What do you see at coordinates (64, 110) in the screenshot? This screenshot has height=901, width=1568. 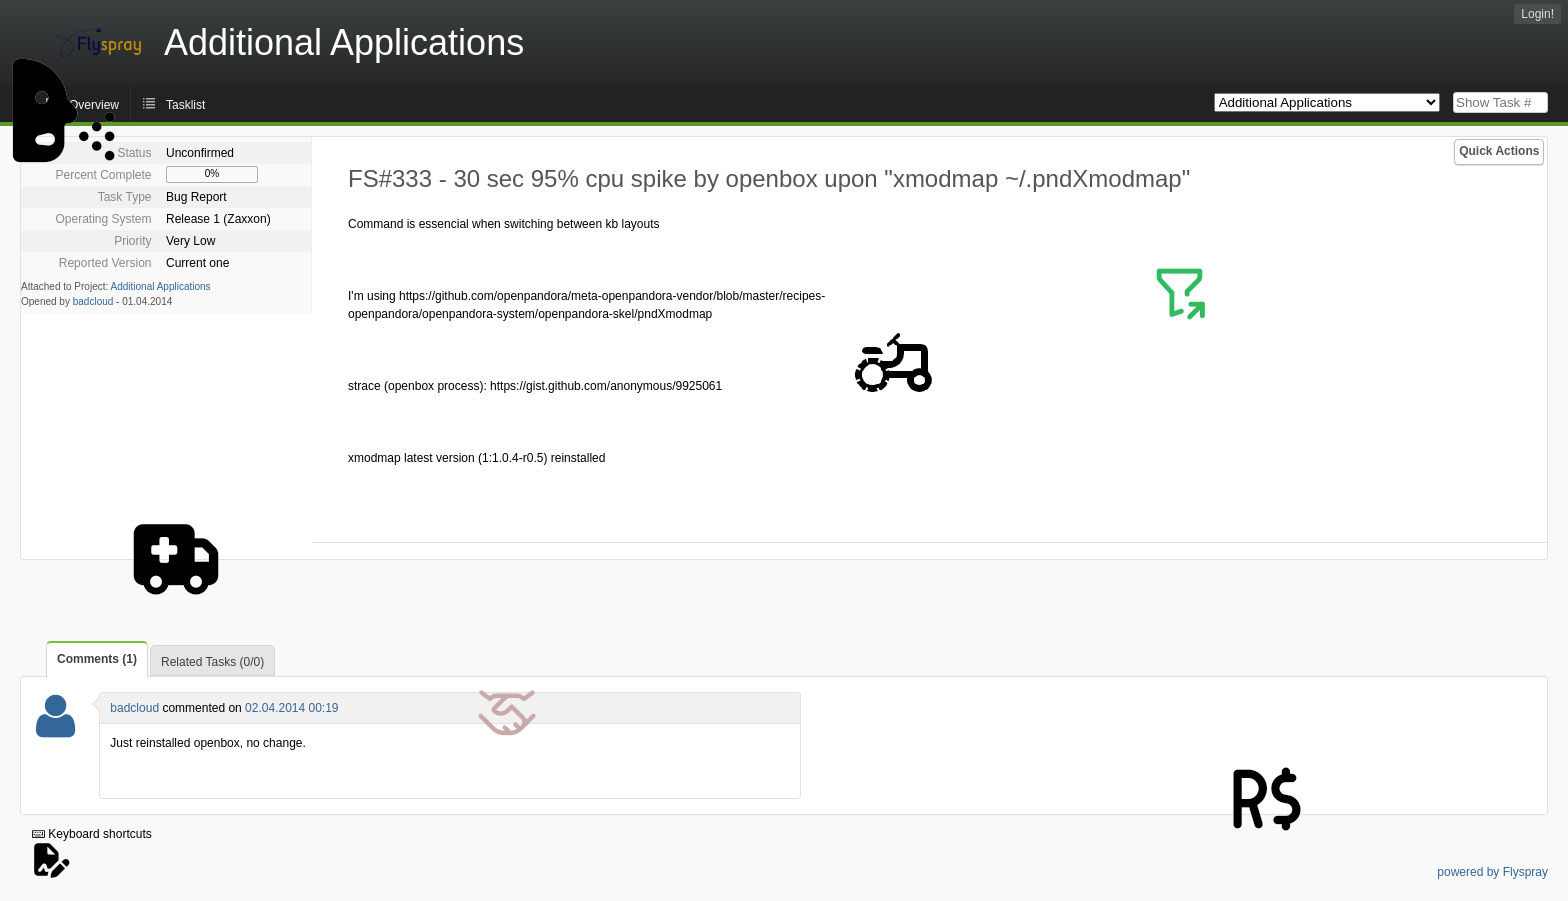 I see `report respiratory symptoms` at bounding box center [64, 110].